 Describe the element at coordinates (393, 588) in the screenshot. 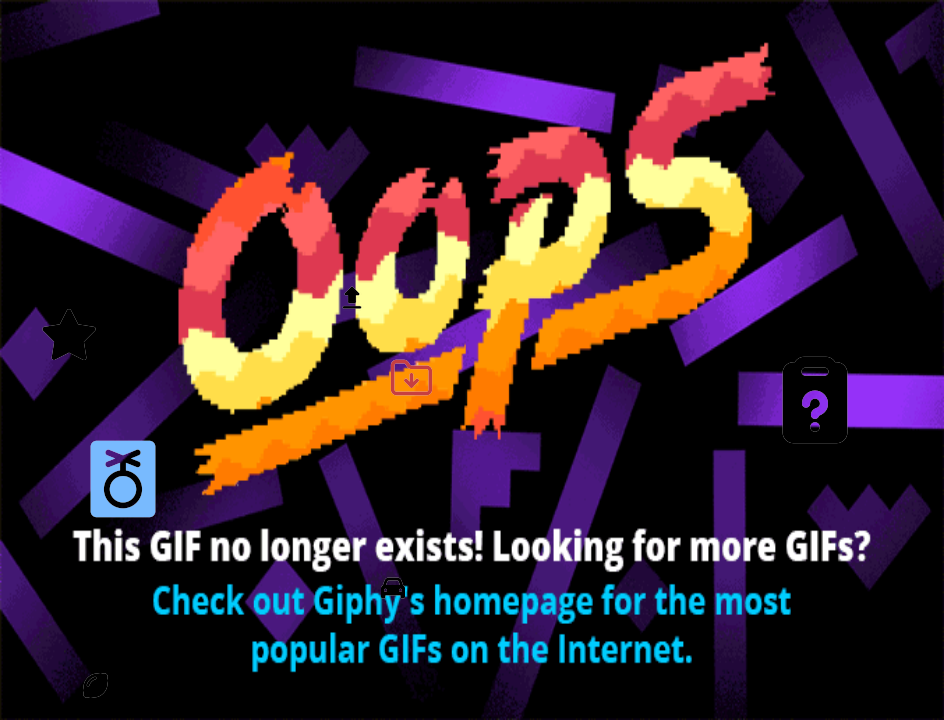

I see `access vehicle or driving settings` at that location.